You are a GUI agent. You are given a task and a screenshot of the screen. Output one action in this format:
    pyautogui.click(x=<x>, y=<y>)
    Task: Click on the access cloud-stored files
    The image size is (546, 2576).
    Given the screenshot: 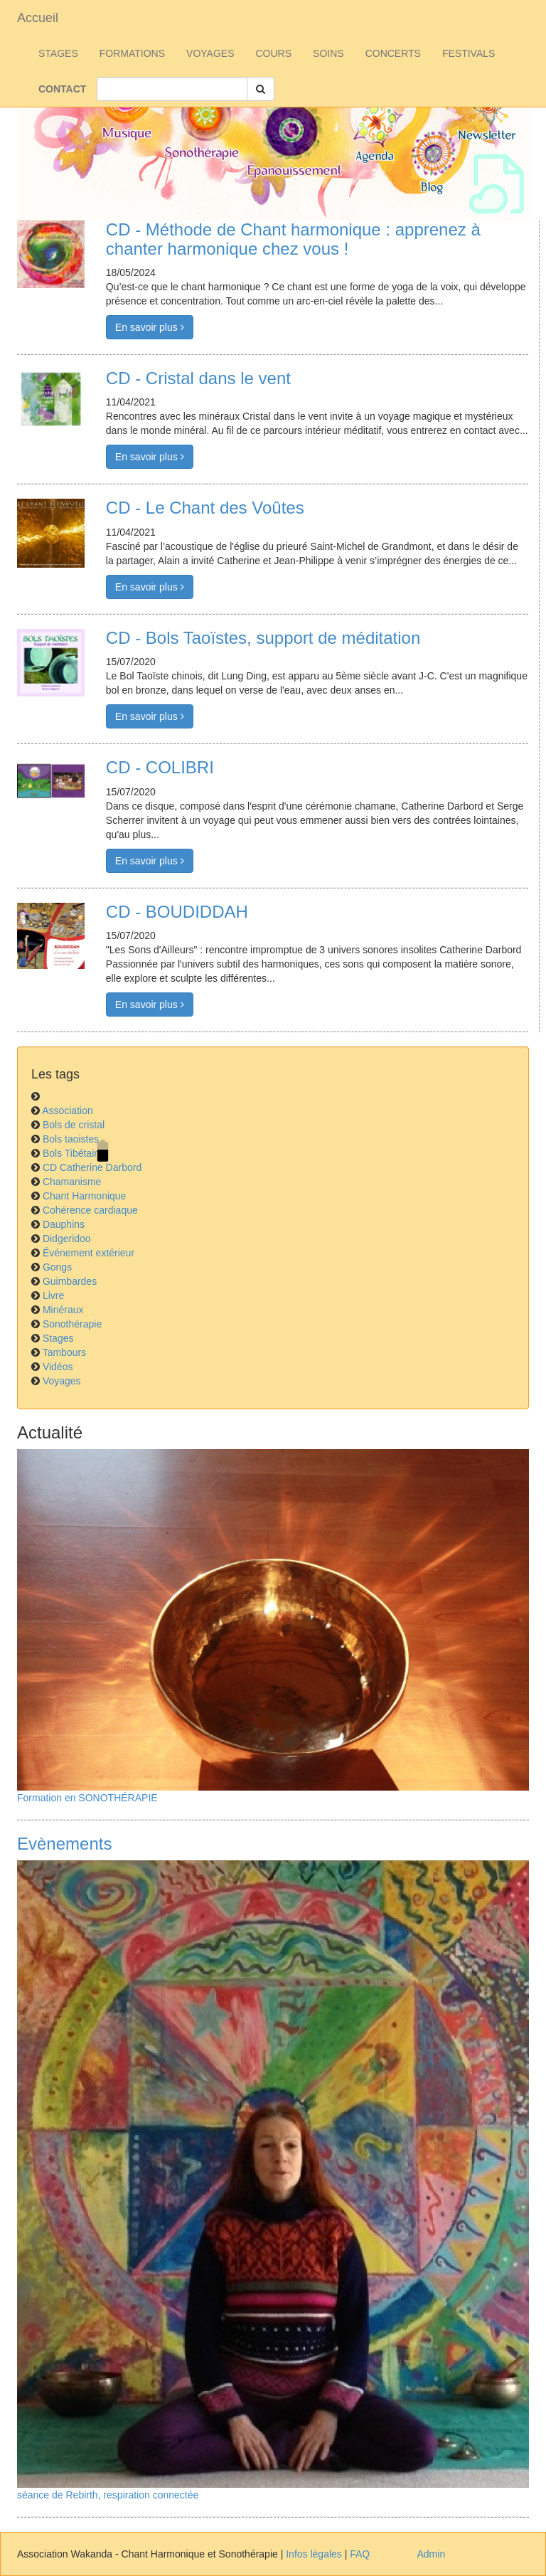 What is the action you would take?
    pyautogui.click(x=498, y=184)
    